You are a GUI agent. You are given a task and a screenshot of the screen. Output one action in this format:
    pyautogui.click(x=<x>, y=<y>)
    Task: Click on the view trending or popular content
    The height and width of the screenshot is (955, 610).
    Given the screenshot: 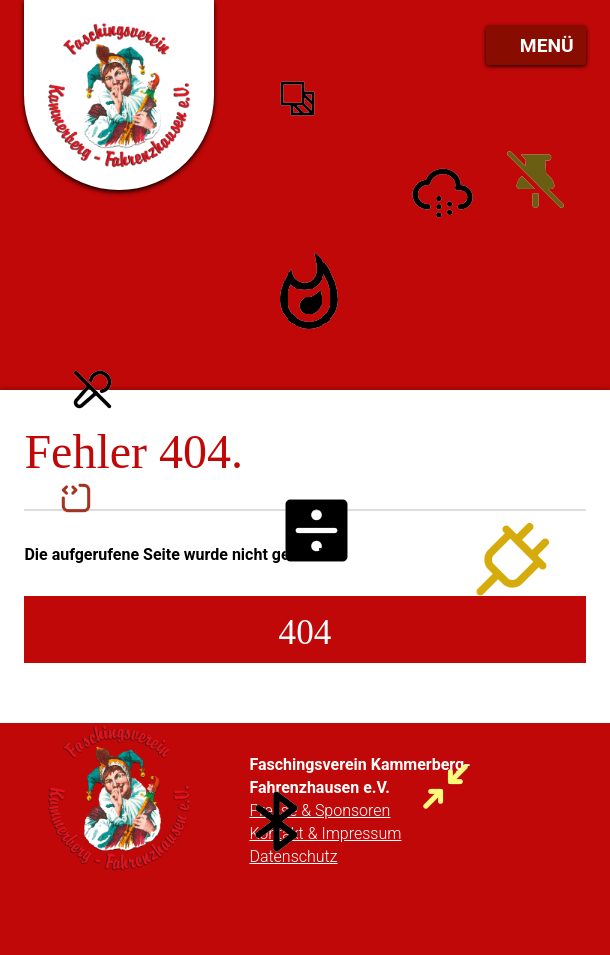 What is the action you would take?
    pyautogui.click(x=309, y=293)
    